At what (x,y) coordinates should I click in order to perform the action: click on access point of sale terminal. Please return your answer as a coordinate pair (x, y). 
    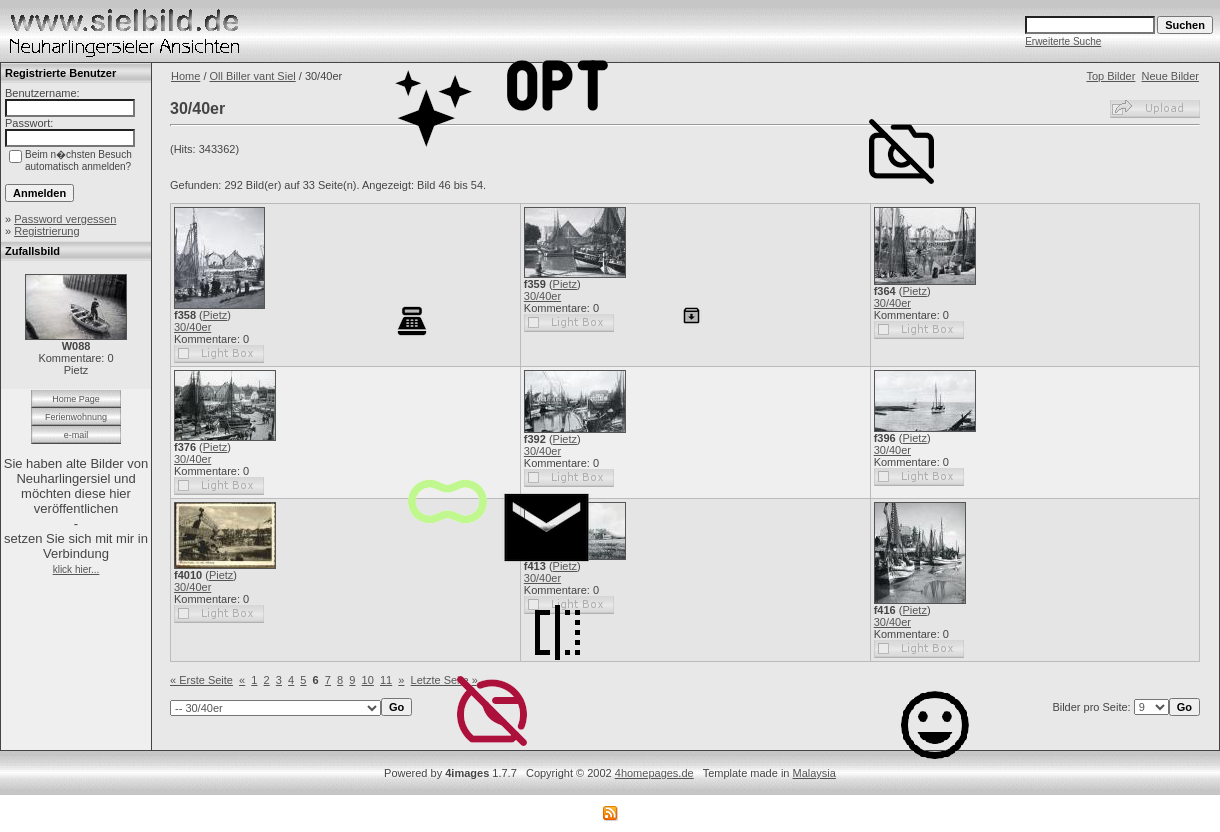
    Looking at the image, I should click on (412, 321).